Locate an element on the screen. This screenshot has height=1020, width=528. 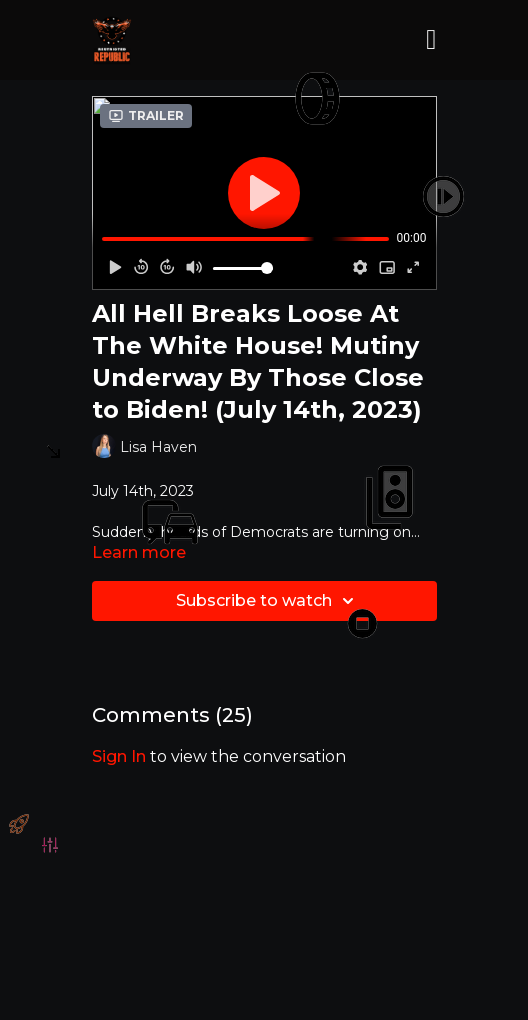
play from the beginning is located at coordinates (443, 196).